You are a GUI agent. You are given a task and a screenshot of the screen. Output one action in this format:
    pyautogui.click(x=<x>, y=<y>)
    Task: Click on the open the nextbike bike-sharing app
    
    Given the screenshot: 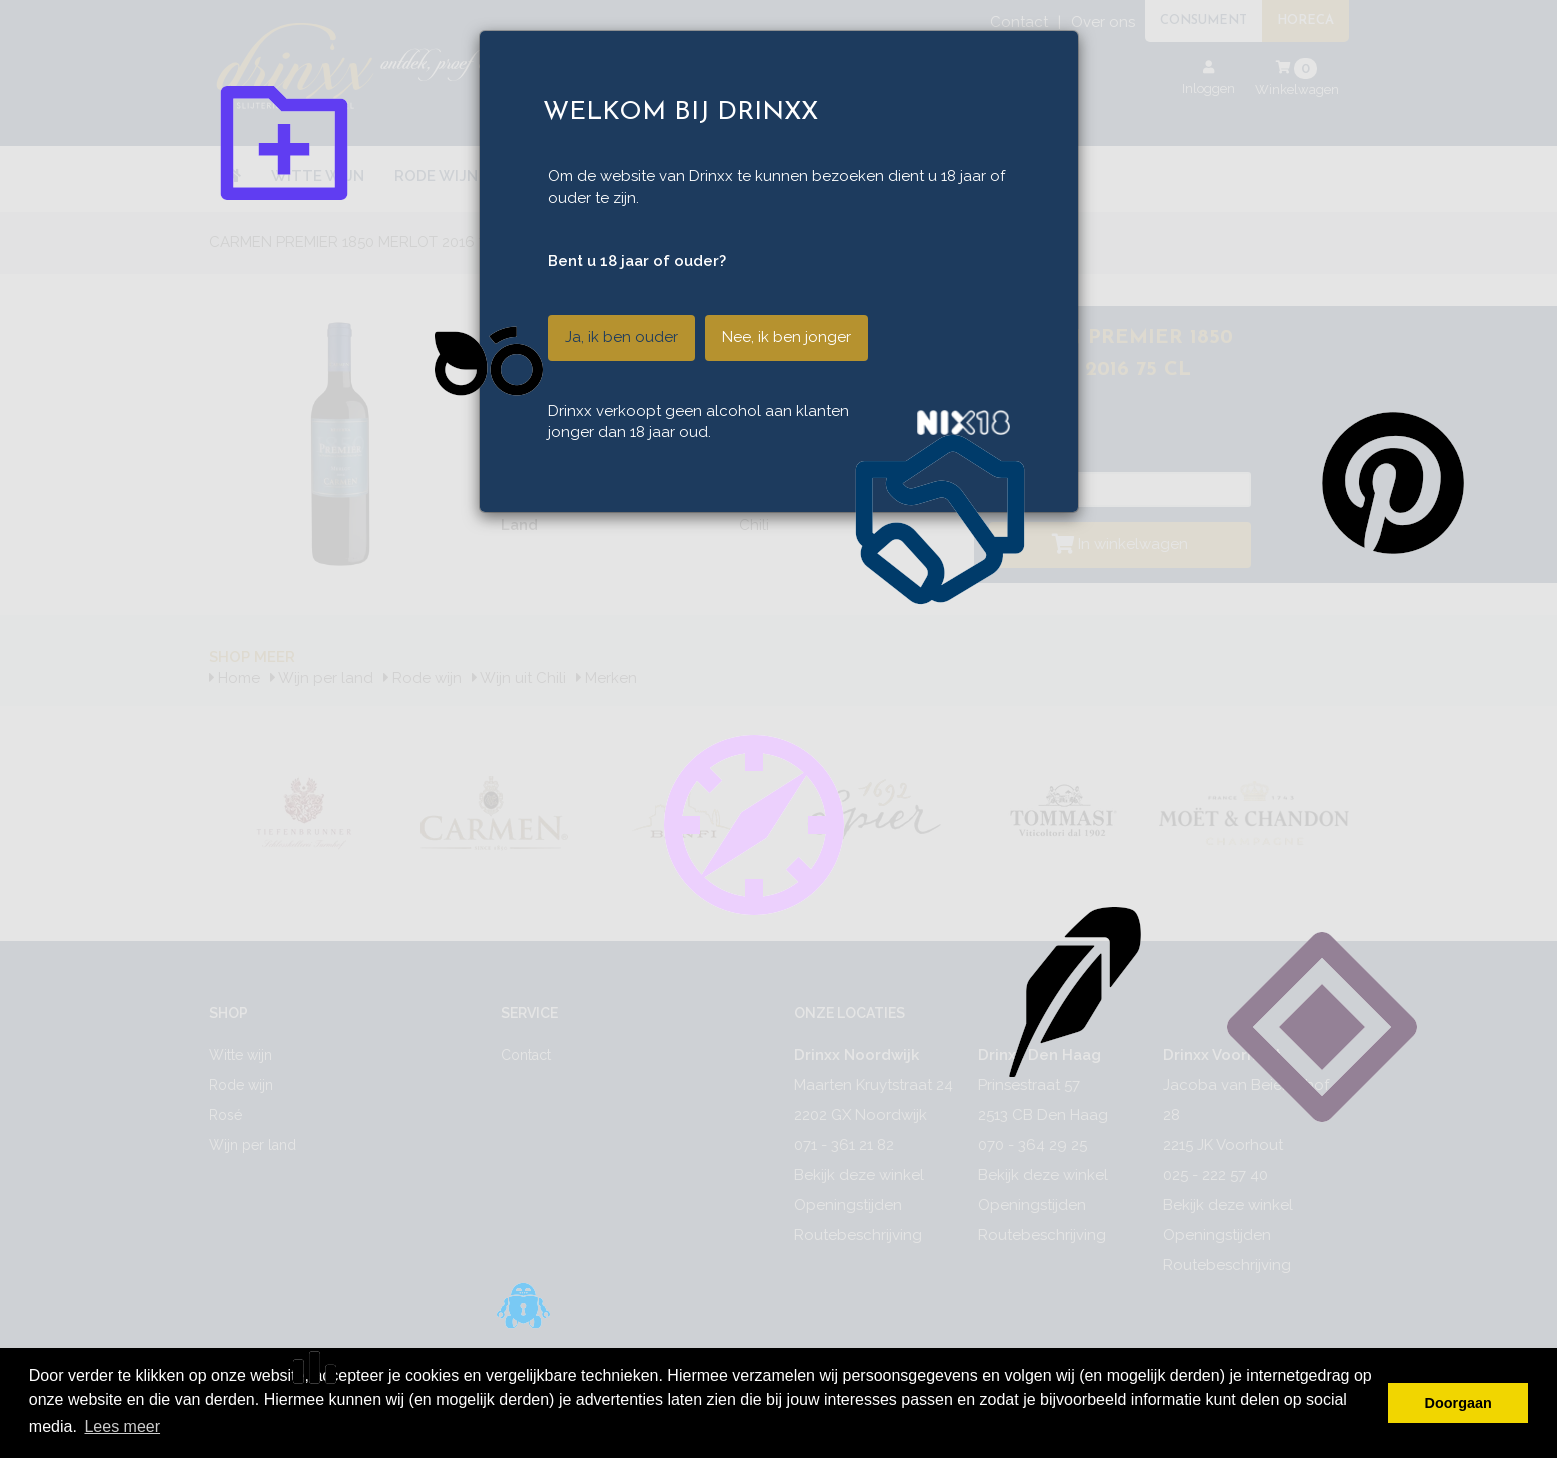 What is the action you would take?
    pyautogui.click(x=489, y=361)
    